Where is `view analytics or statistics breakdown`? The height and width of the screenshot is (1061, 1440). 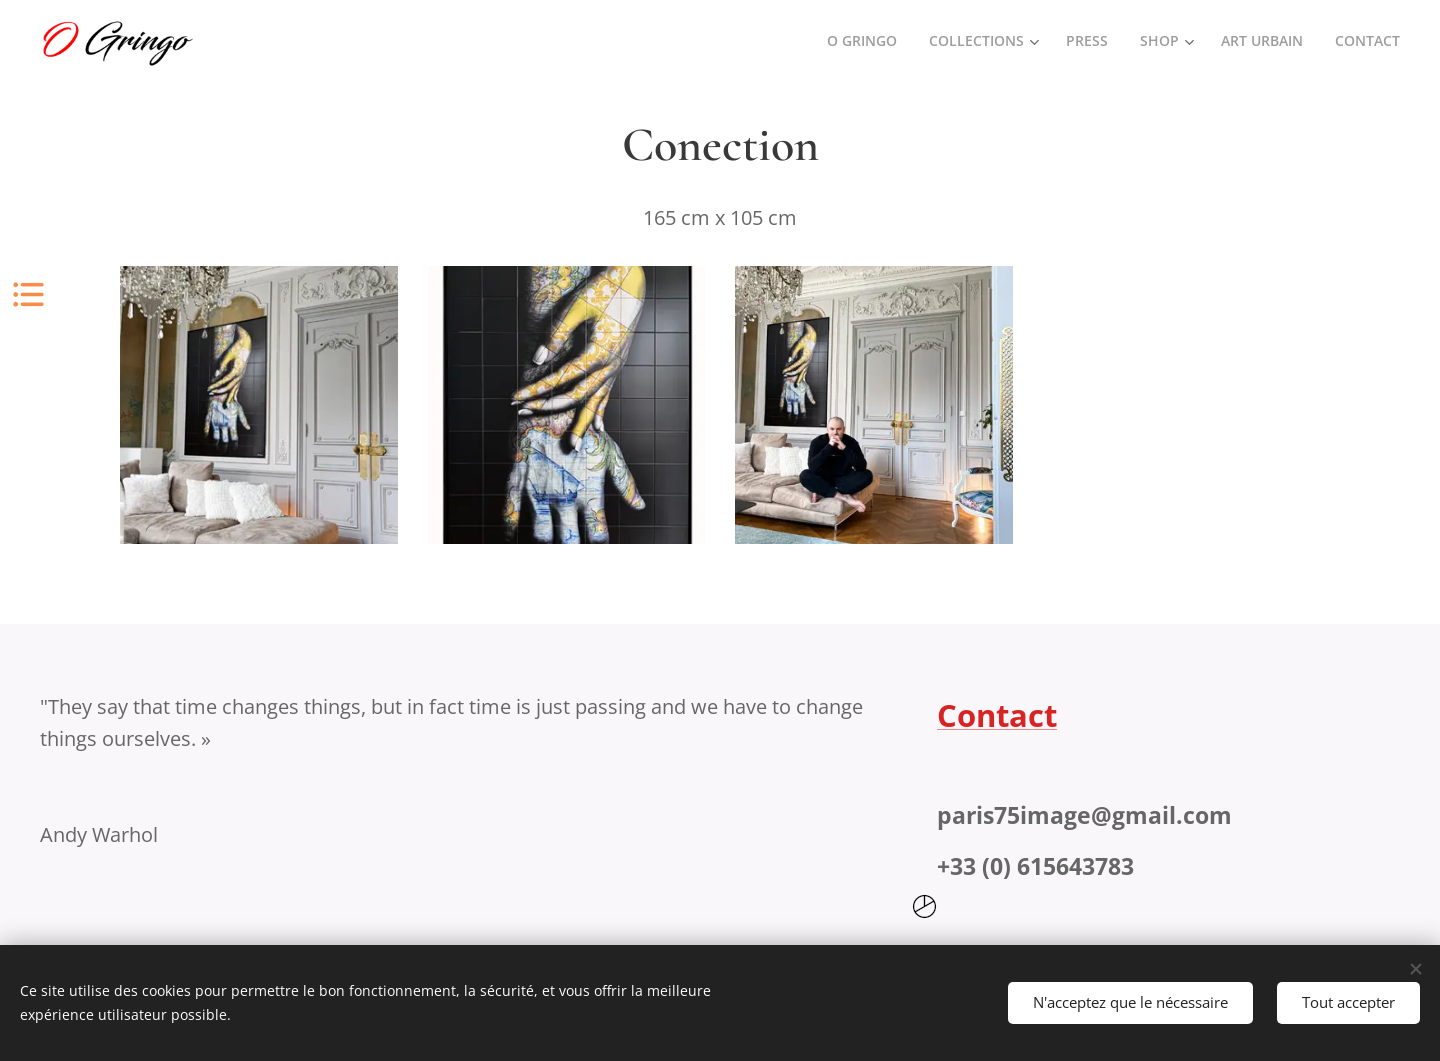 view analytics or statistics breakdown is located at coordinates (924, 906).